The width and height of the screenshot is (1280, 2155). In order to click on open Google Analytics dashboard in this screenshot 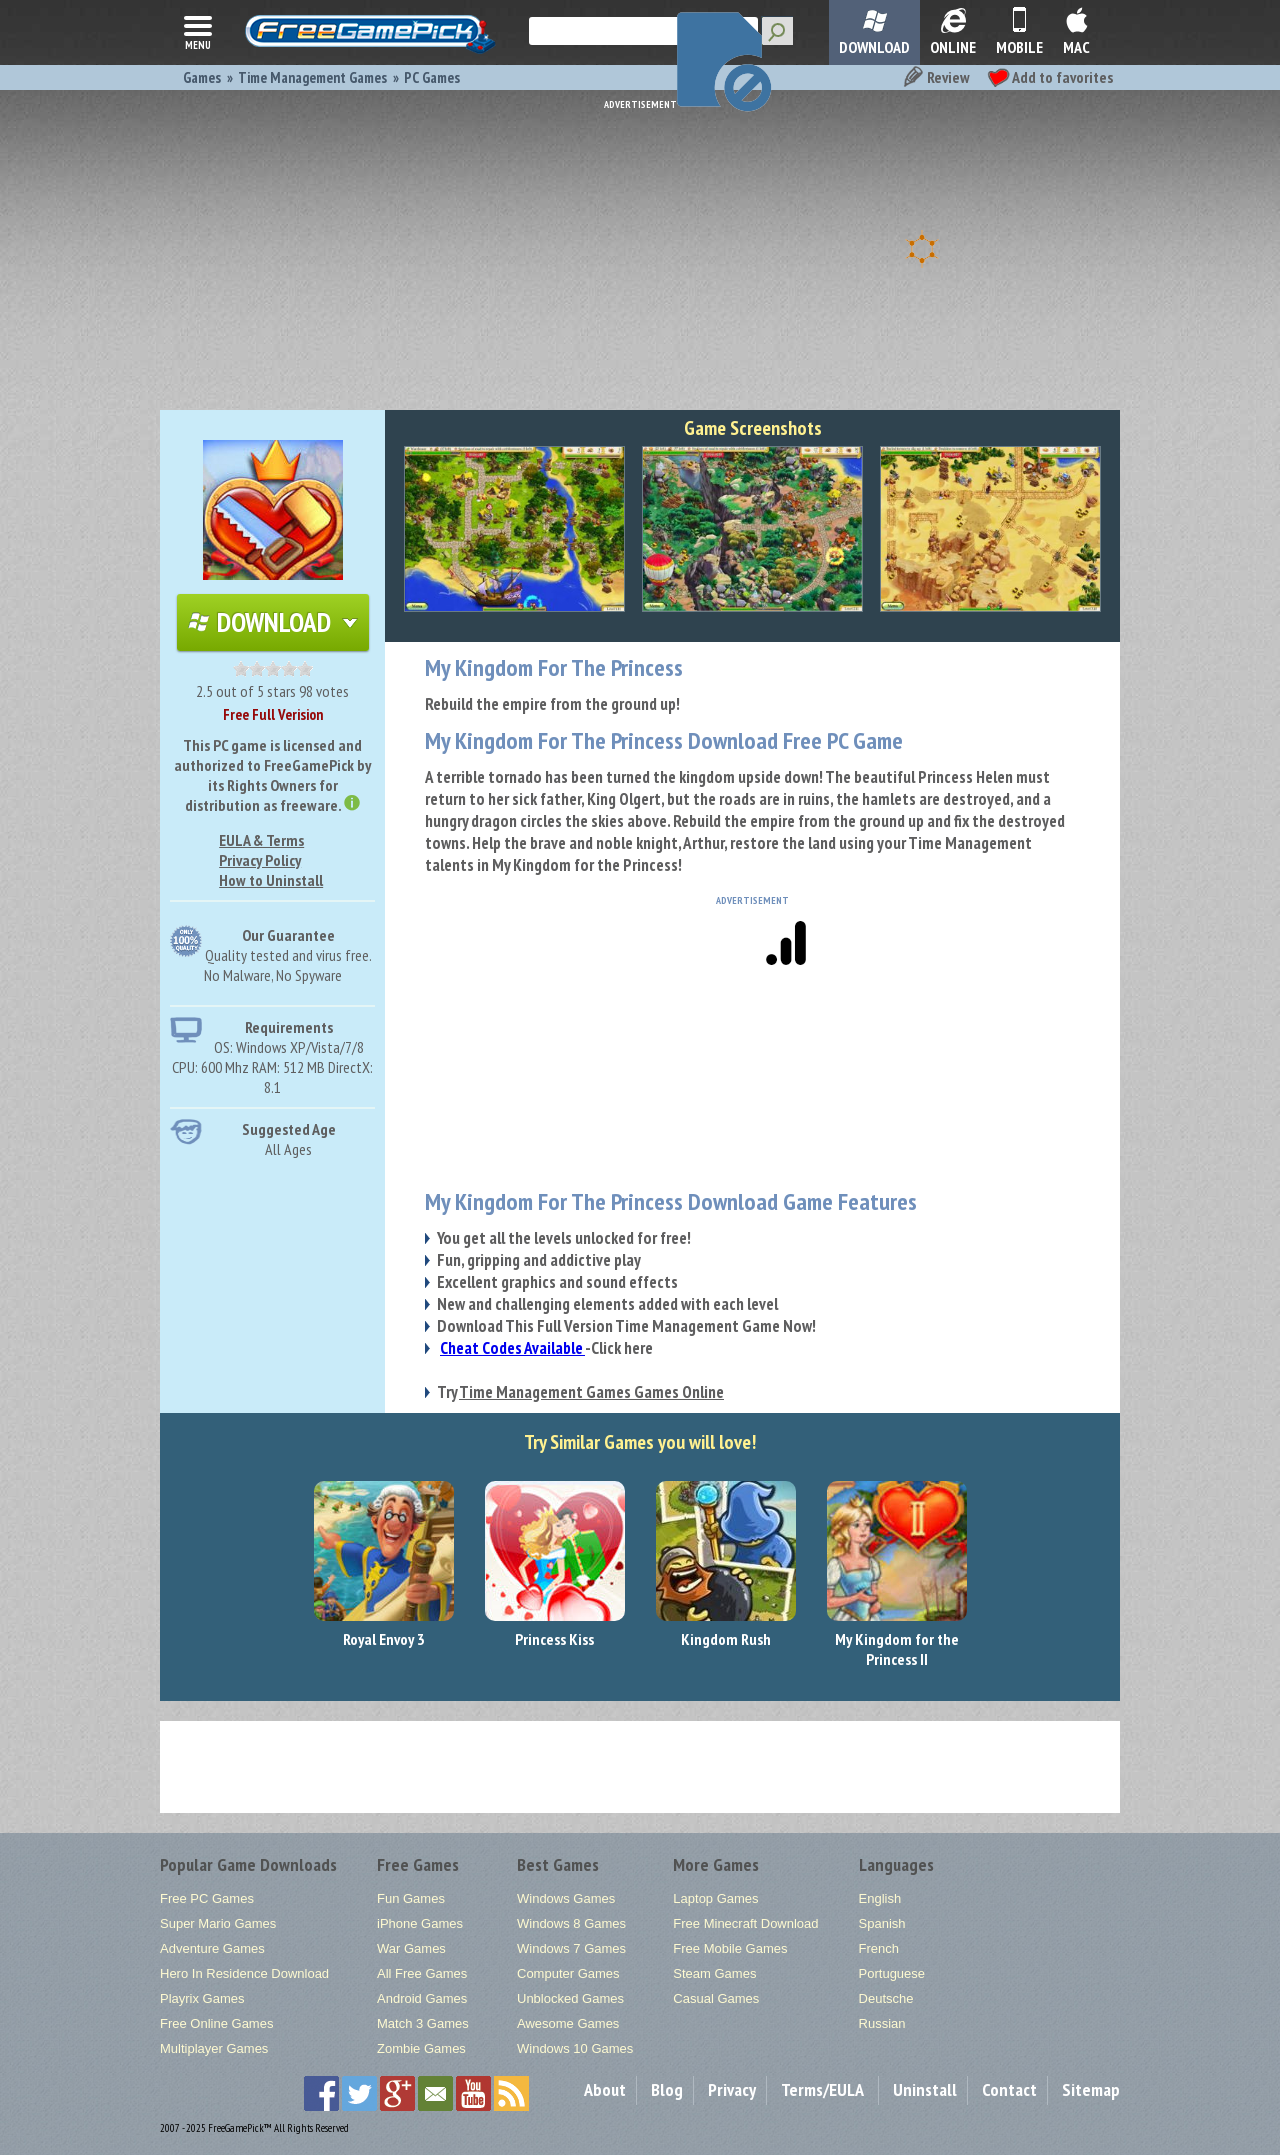, I will do `click(786, 943)`.